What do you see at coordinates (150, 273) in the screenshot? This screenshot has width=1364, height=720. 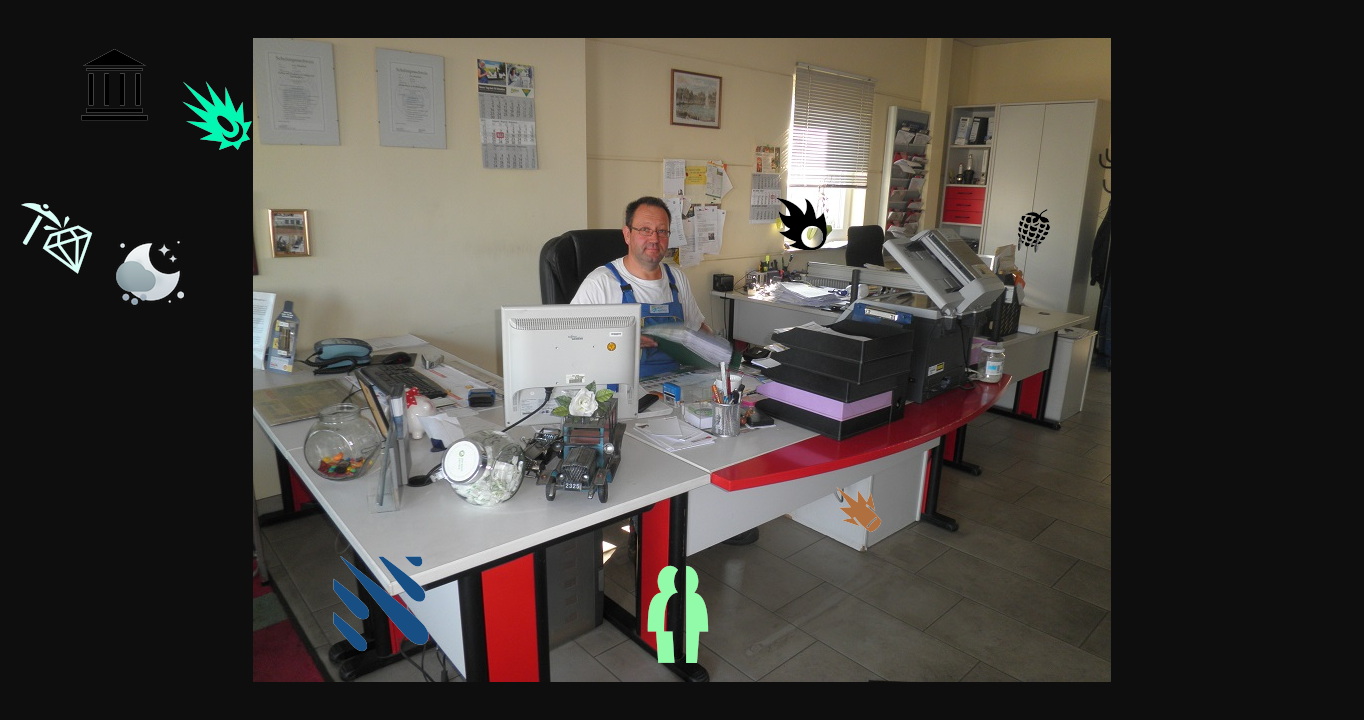 I see `indicates scattered snow conditions at night` at bounding box center [150, 273].